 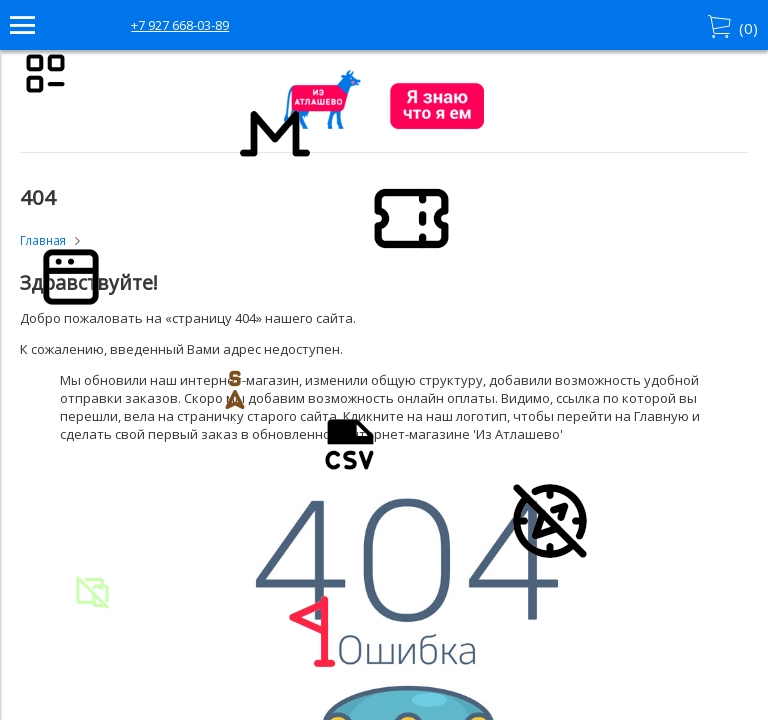 I want to click on navigate southward, so click(x=235, y=390).